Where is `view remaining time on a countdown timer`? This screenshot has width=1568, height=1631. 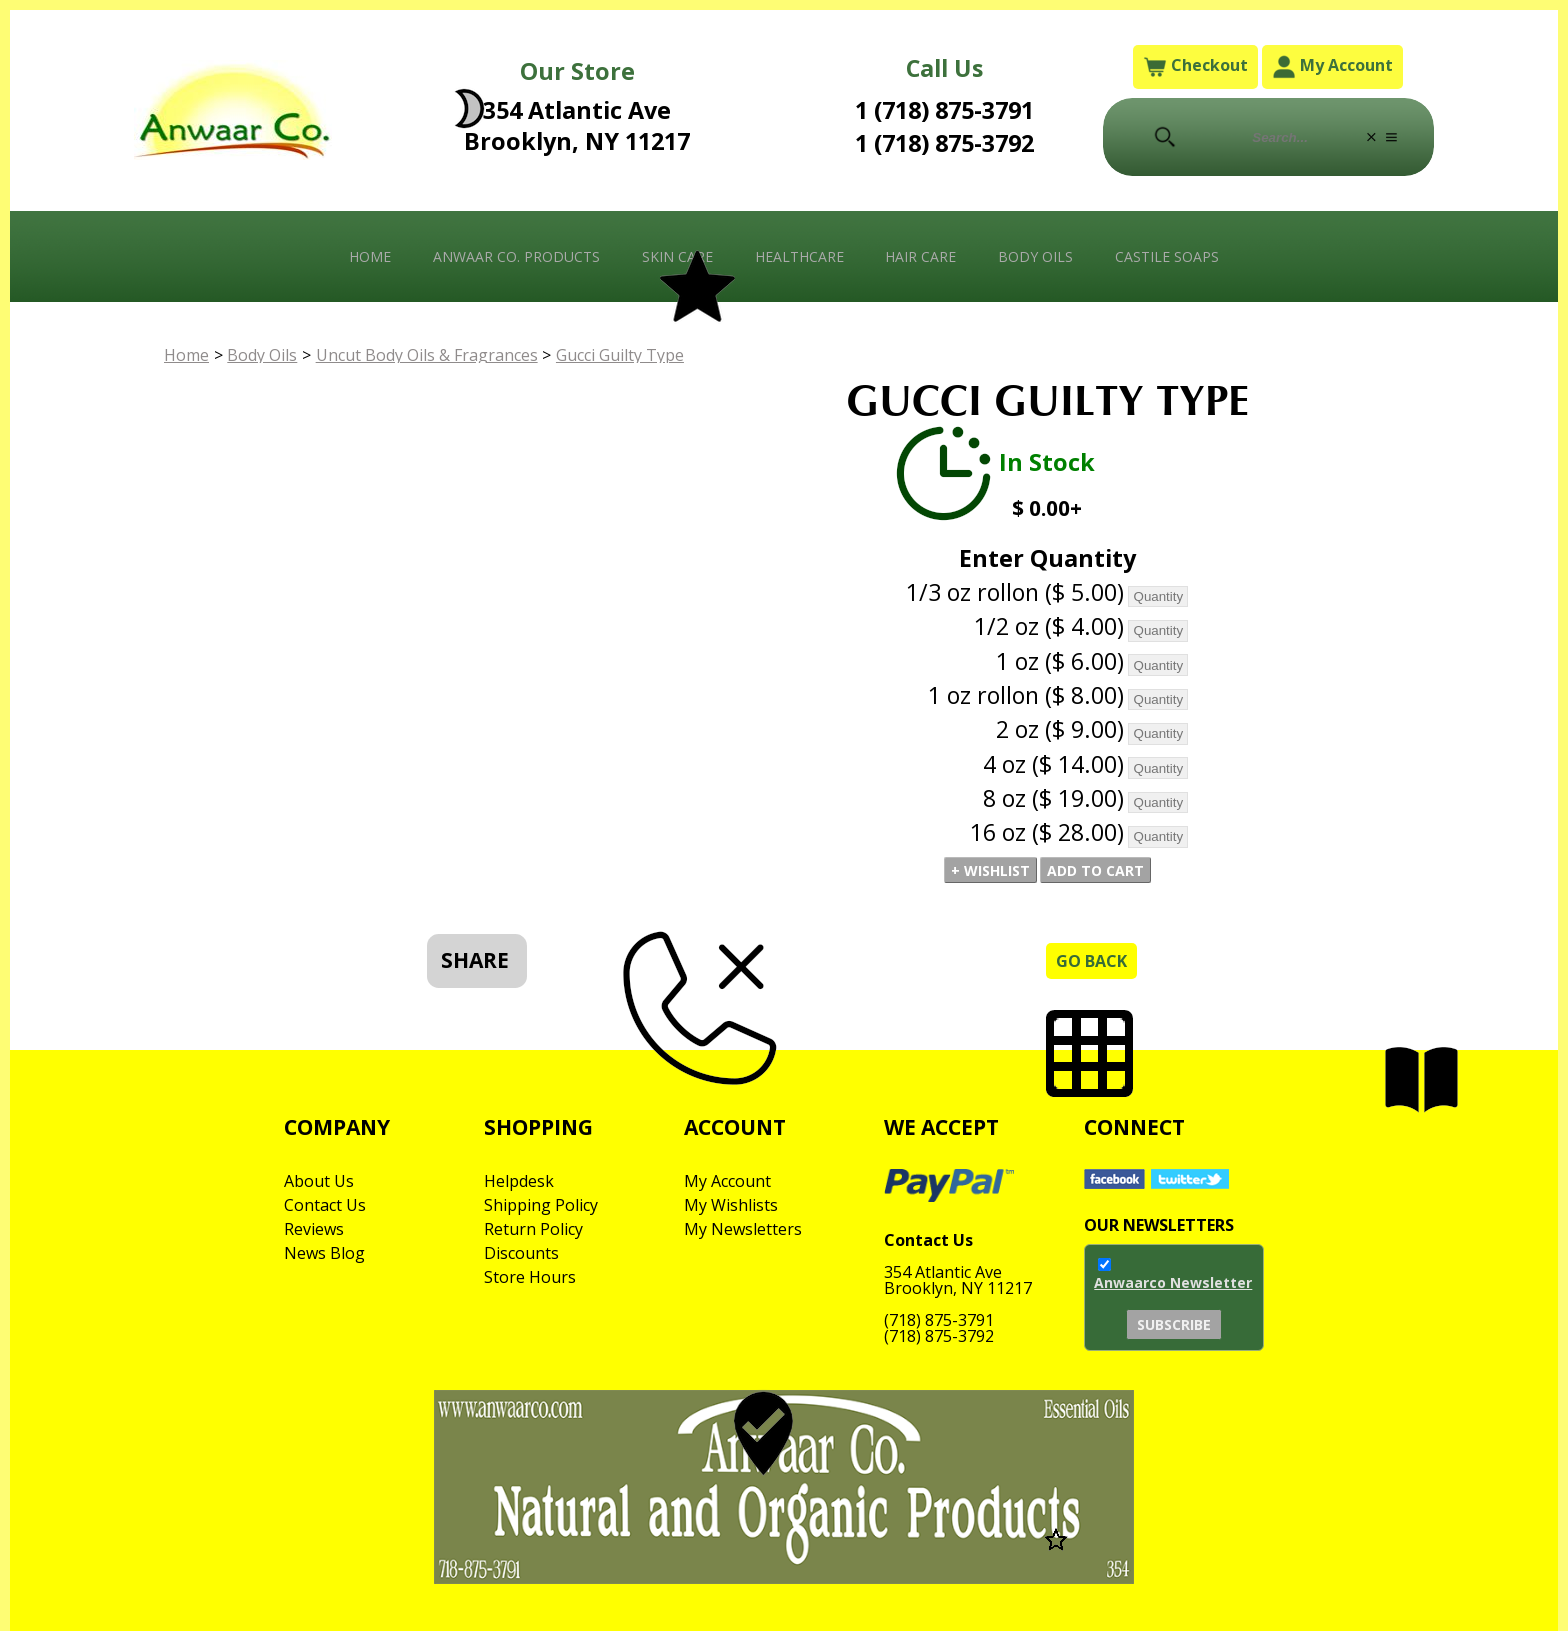
view remaining time on a countdown timer is located at coordinates (943, 473).